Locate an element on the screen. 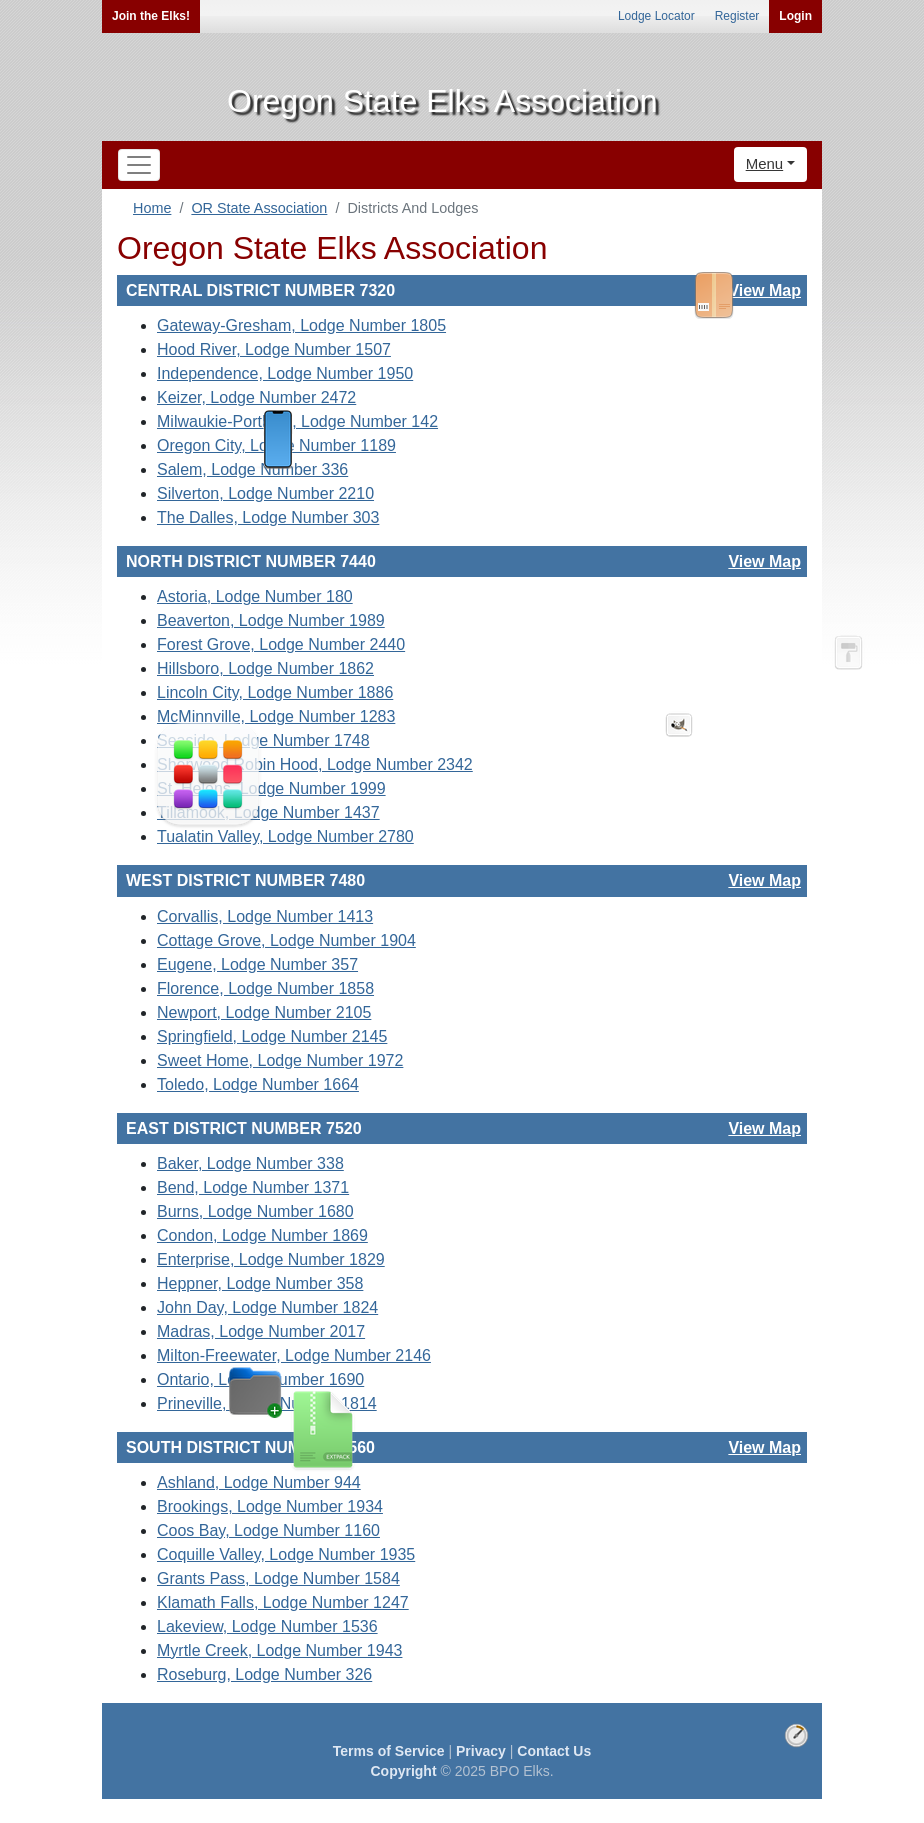 Image resolution: width=924 pixels, height=1823 pixels. open sysprof system profiler is located at coordinates (796, 1735).